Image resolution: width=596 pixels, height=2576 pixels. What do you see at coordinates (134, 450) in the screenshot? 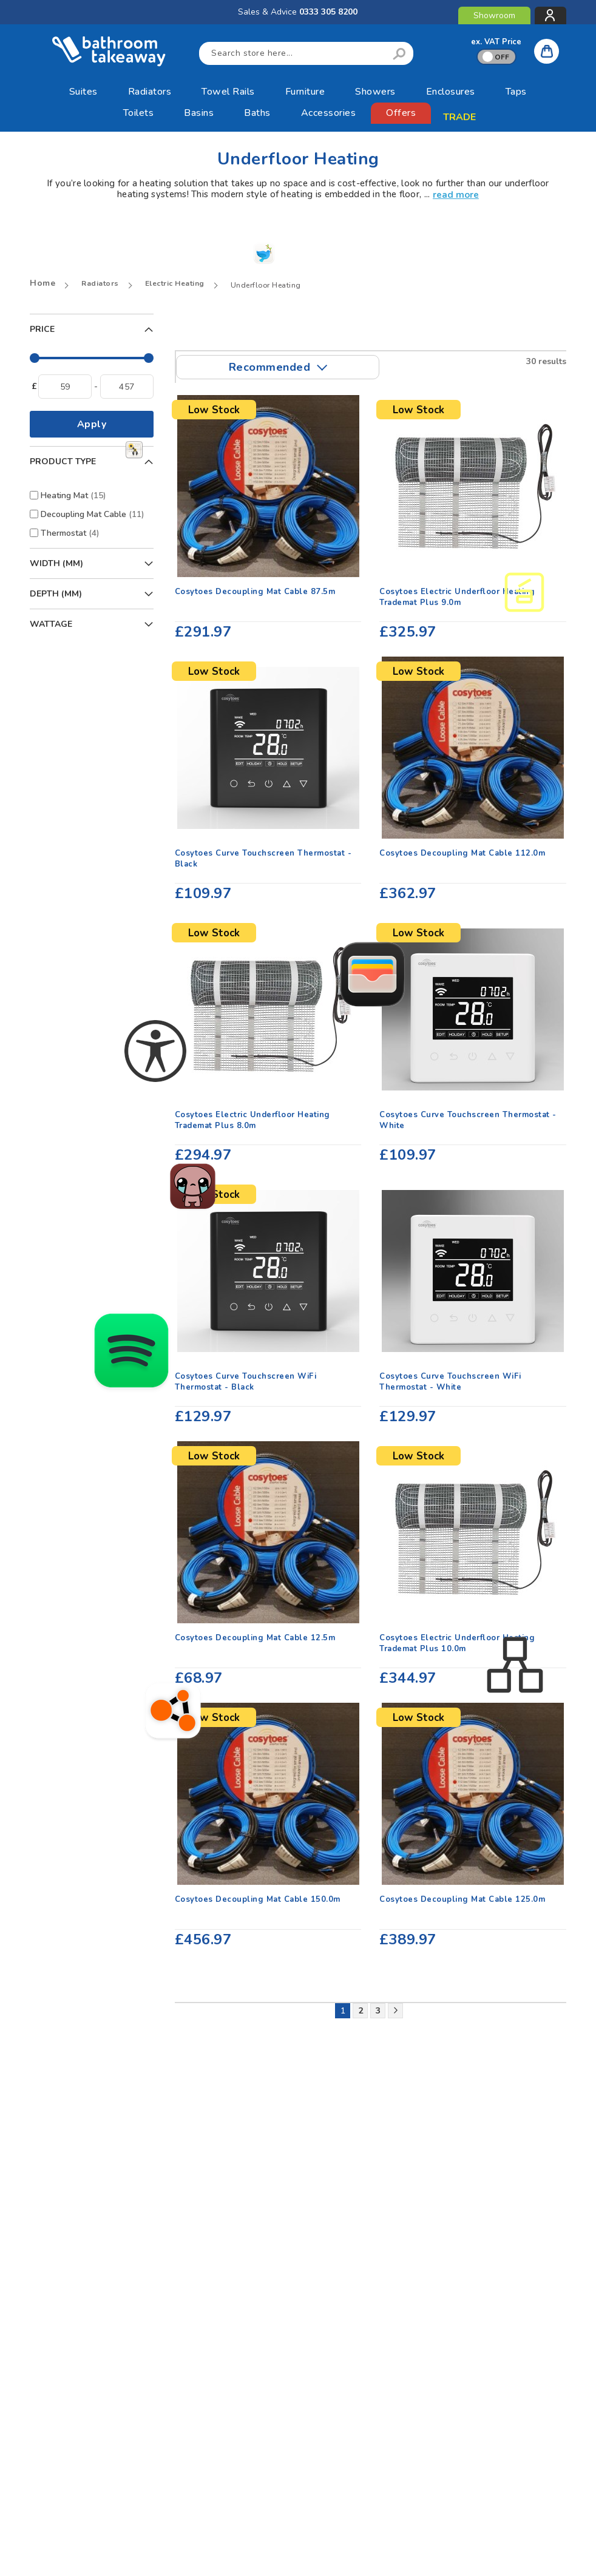
I see `open gnome builder development environment` at bounding box center [134, 450].